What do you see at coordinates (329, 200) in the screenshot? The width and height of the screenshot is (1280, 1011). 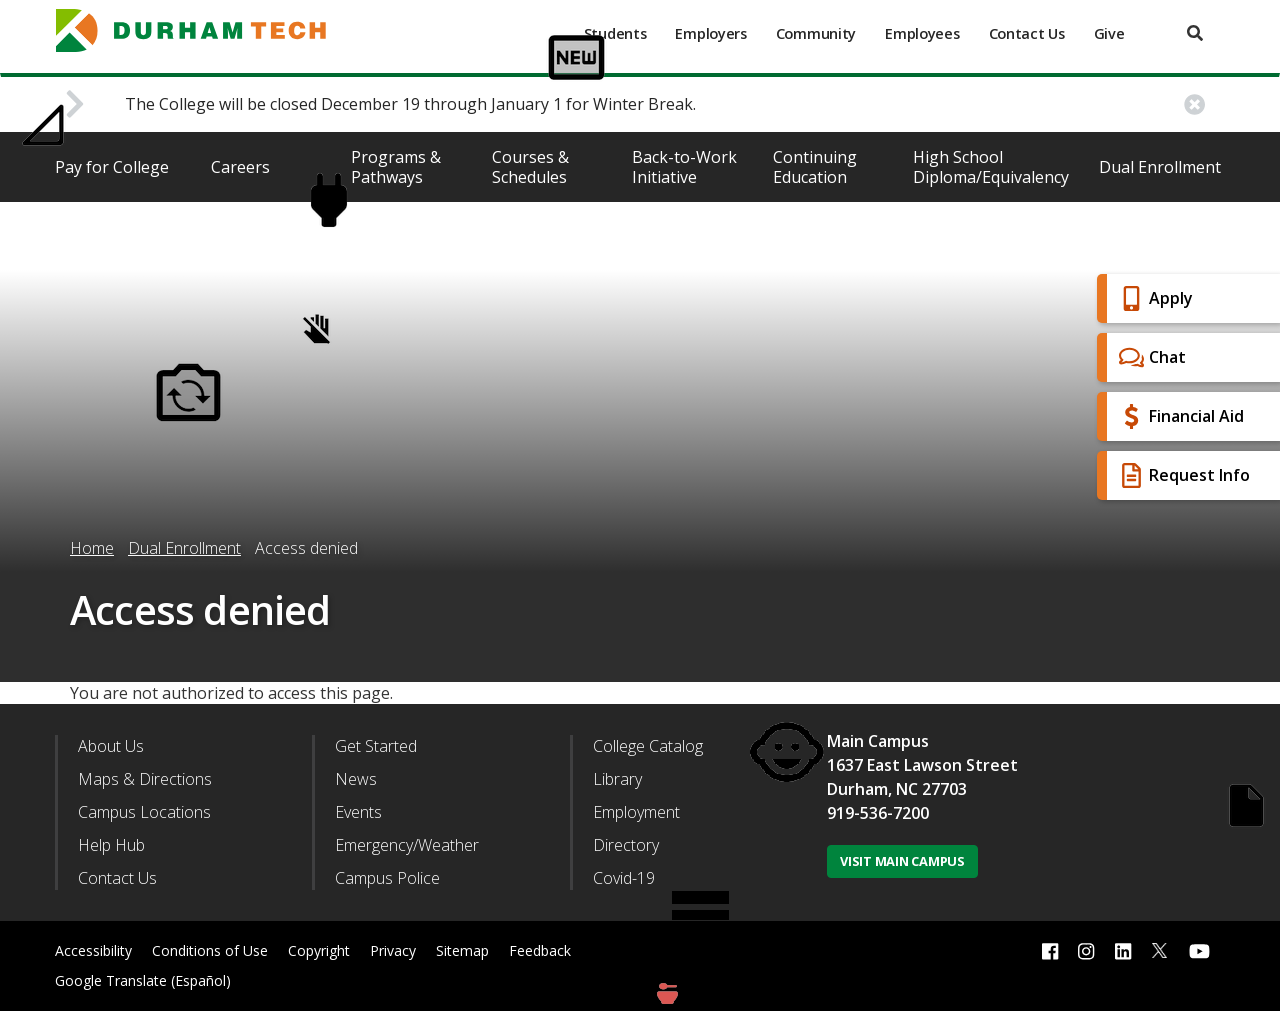 I see `indicates device is charging or connected to power` at bounding box center [329, 200].